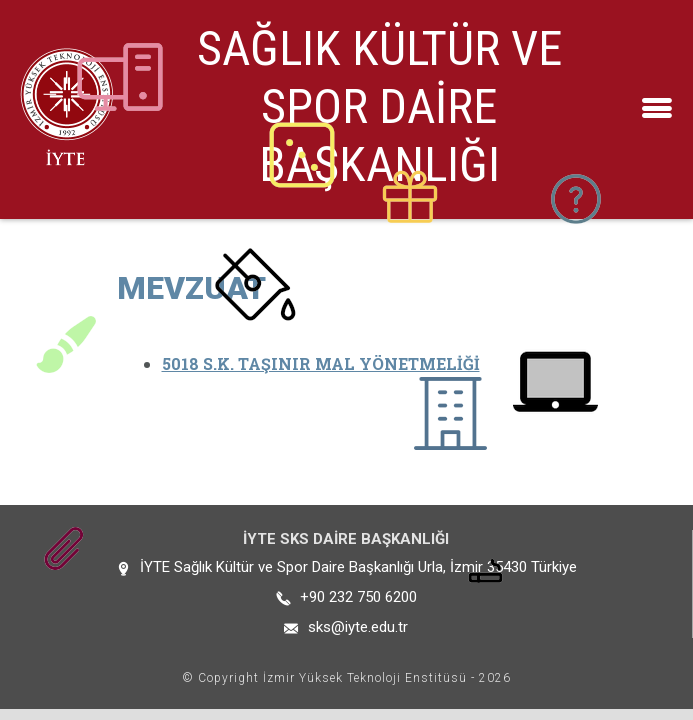 The image size is (693, 720). What do you see at coordinates (67, 344) in the screenshot?
I see `access drawing or painting tools` at bounding box center [67, 344].